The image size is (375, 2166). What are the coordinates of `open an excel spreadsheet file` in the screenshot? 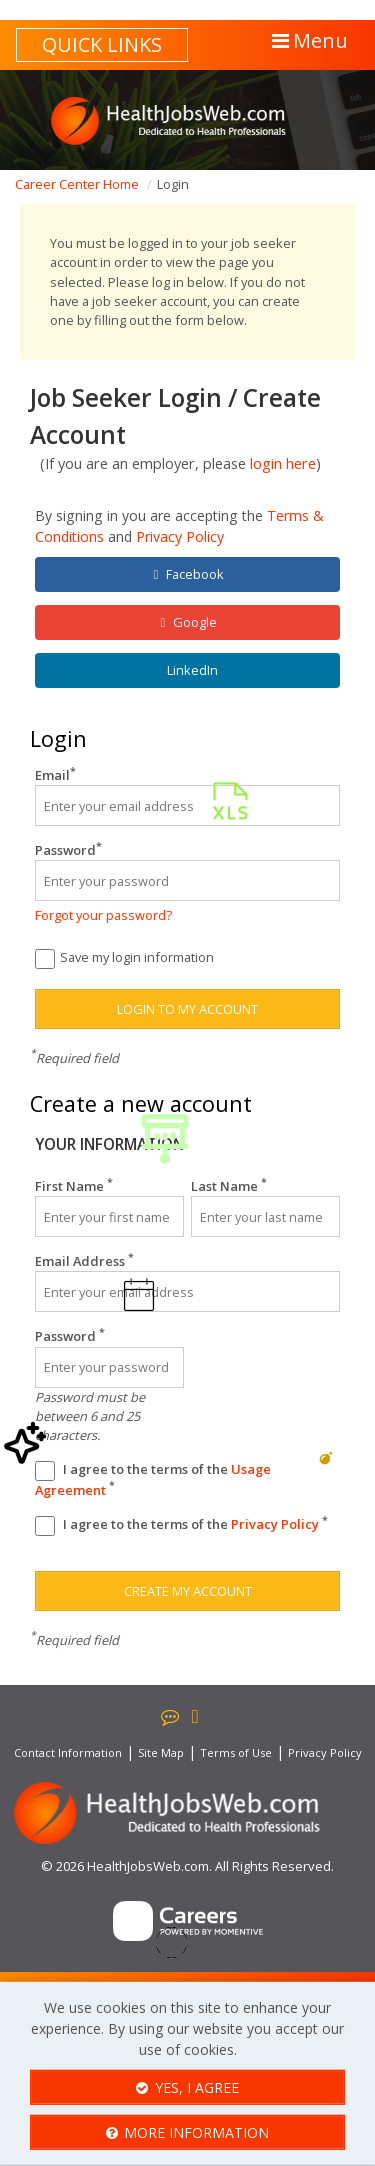 It's located at (230, 802).